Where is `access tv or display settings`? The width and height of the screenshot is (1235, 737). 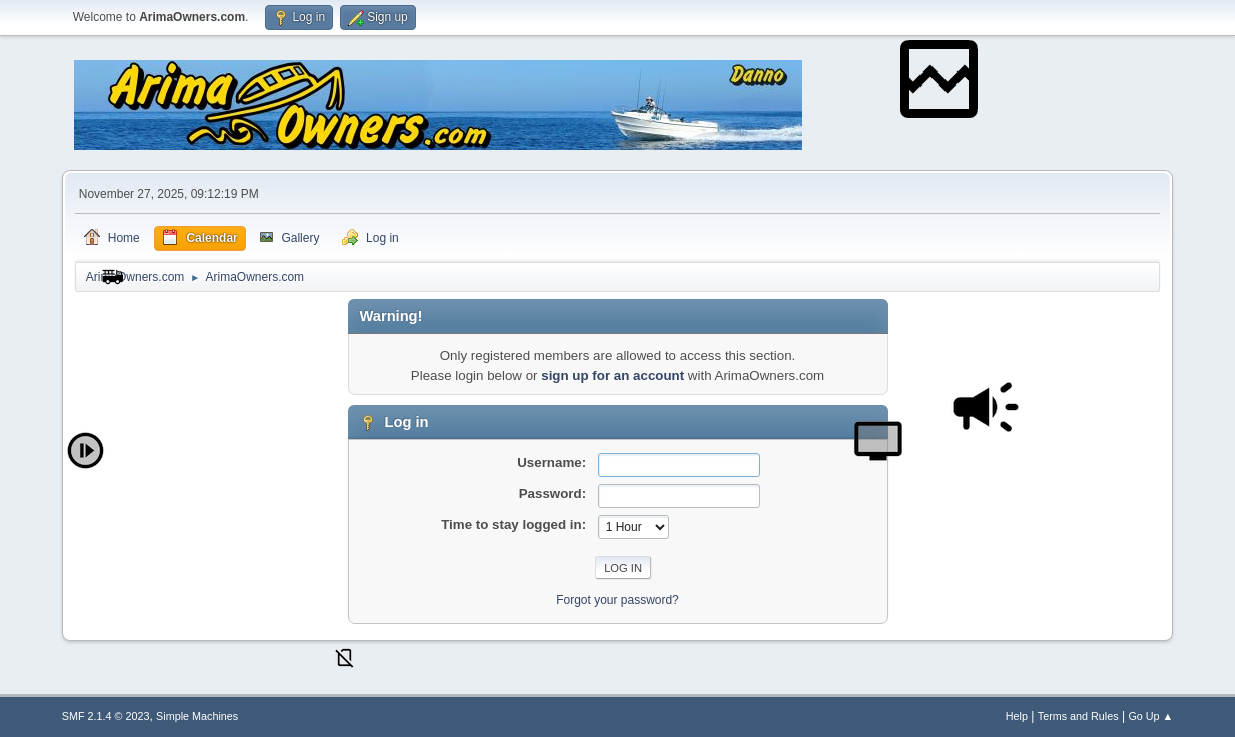 access tv or display settings is located at coordinates (878, 441).